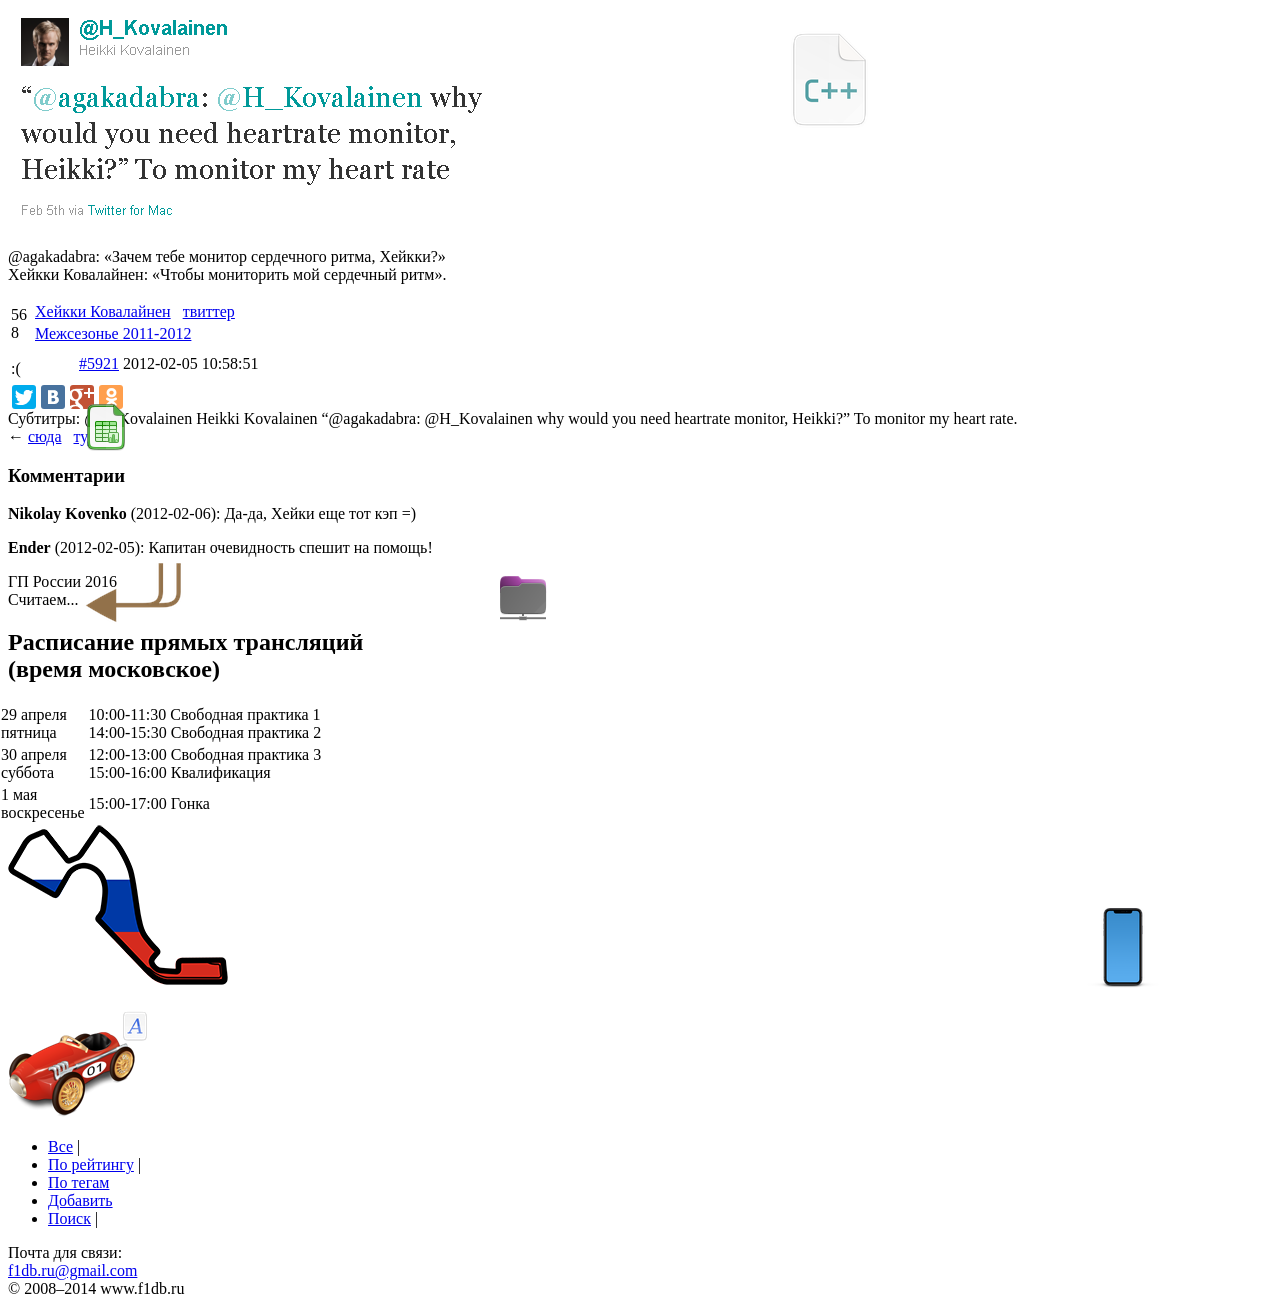 The height and width of the screenshot is (1306, 1280). I want to click on reply to all recipients of an email, so click(132, 592).